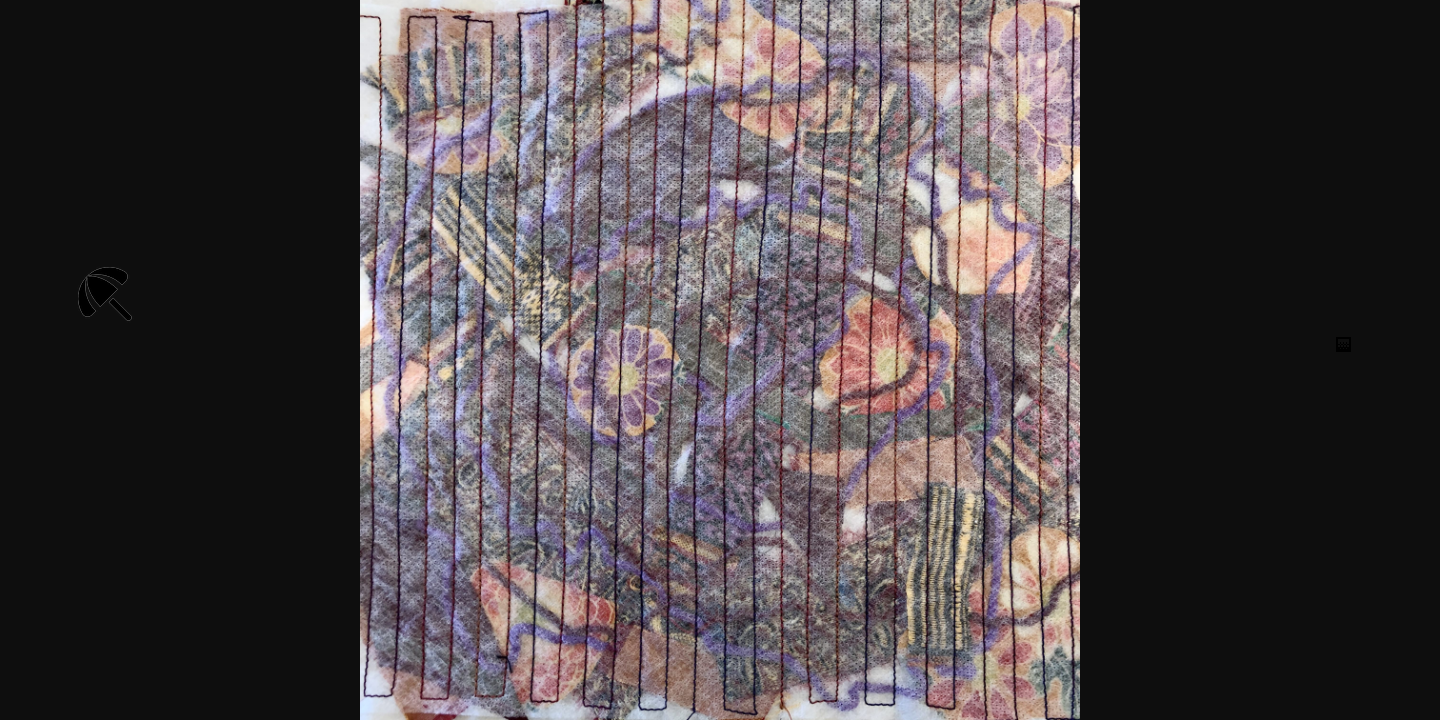 This screenshot has width=1440, height=720. I want to click on apply a gradient effect to an image, so click(1343, 344).